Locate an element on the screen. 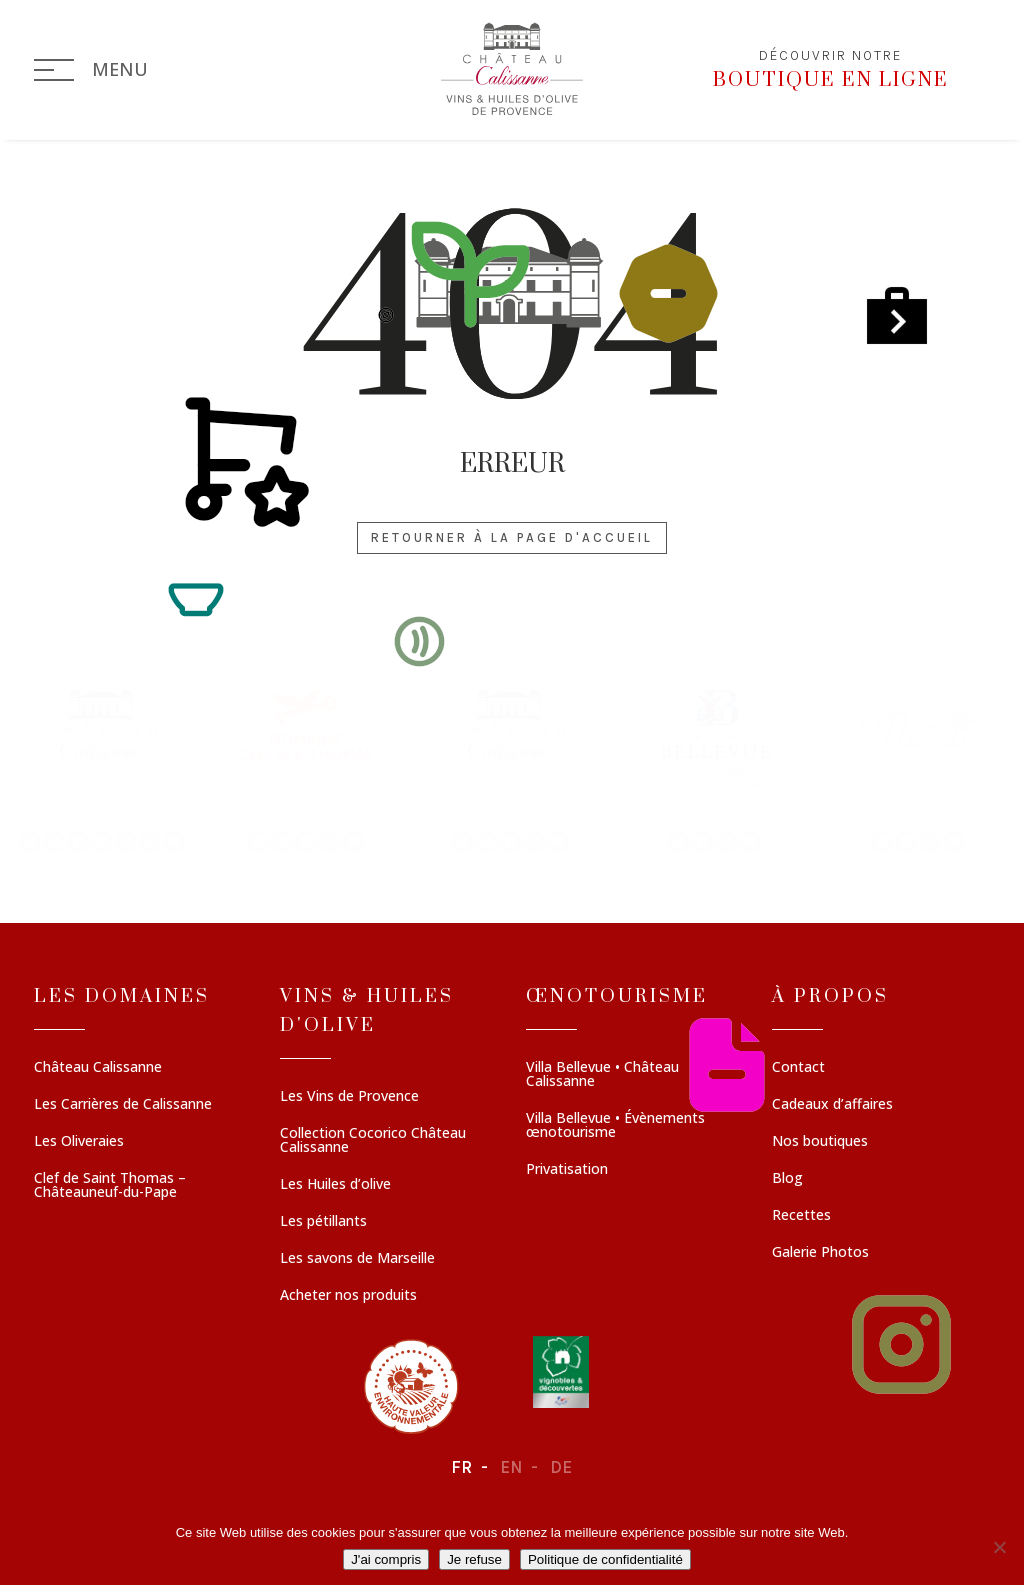 This screenshot has width=1024, height=1585. remove a file or document is located at coordinates (727, 1065).